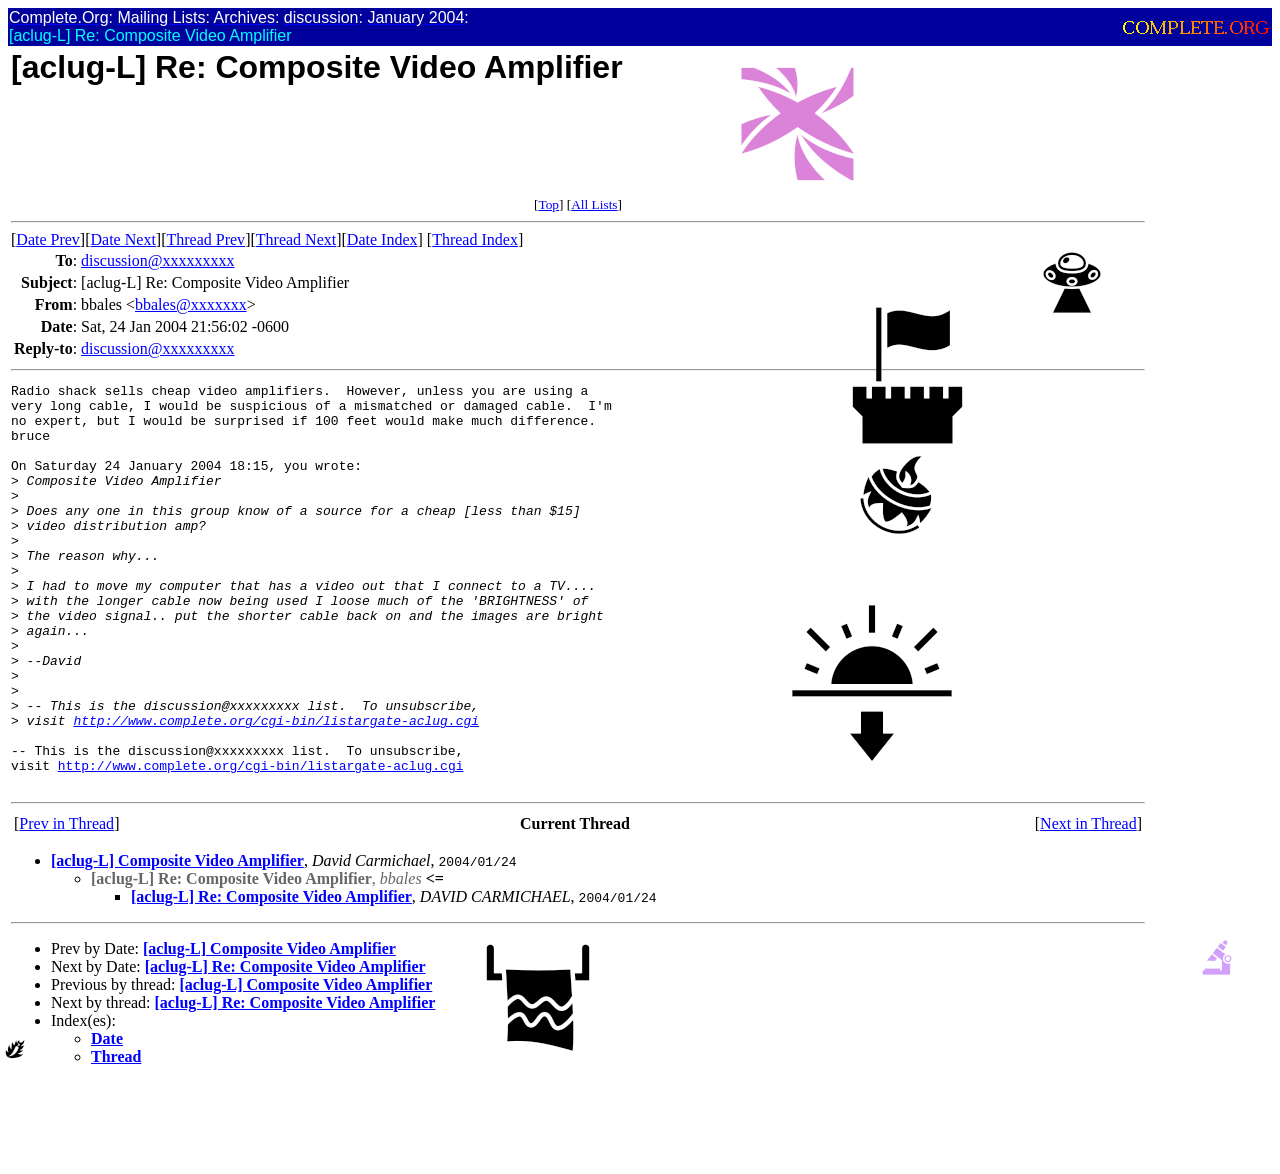  Describe the element at coordinates (1072, 283) in the screenshot. I see `access sci-fi or space-themed games` at that location.